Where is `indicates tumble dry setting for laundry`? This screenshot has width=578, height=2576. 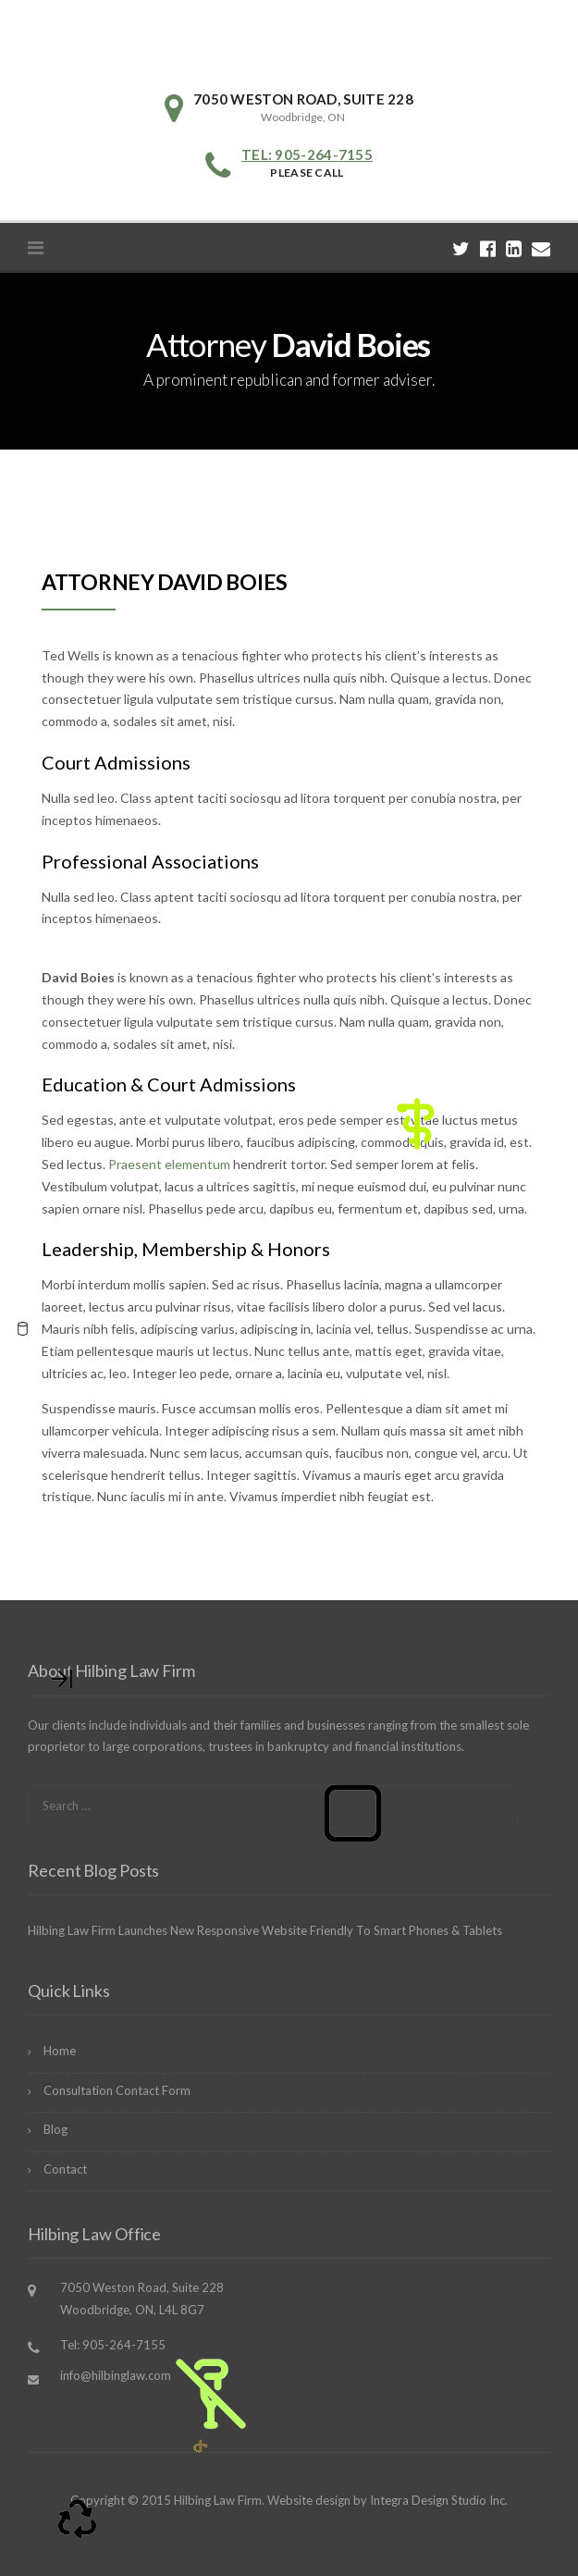 indicates tumble dry setting for laundry is located at coordinates (352, 1813).